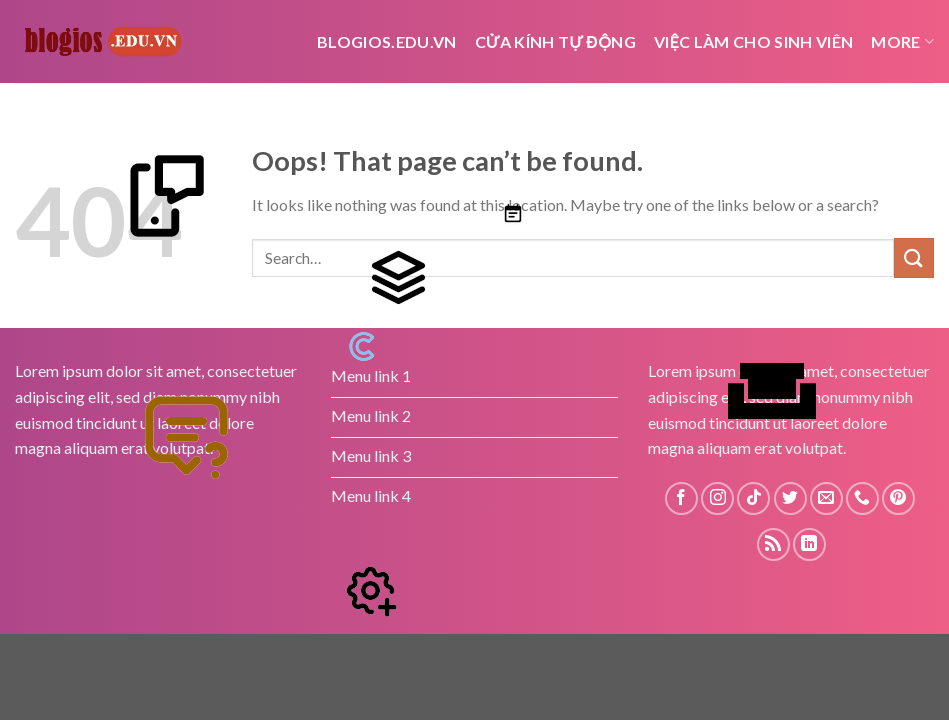  Describe the element at coordinates (163, 196) in the screenshot. I see `view messages on your mobile device` at that location.